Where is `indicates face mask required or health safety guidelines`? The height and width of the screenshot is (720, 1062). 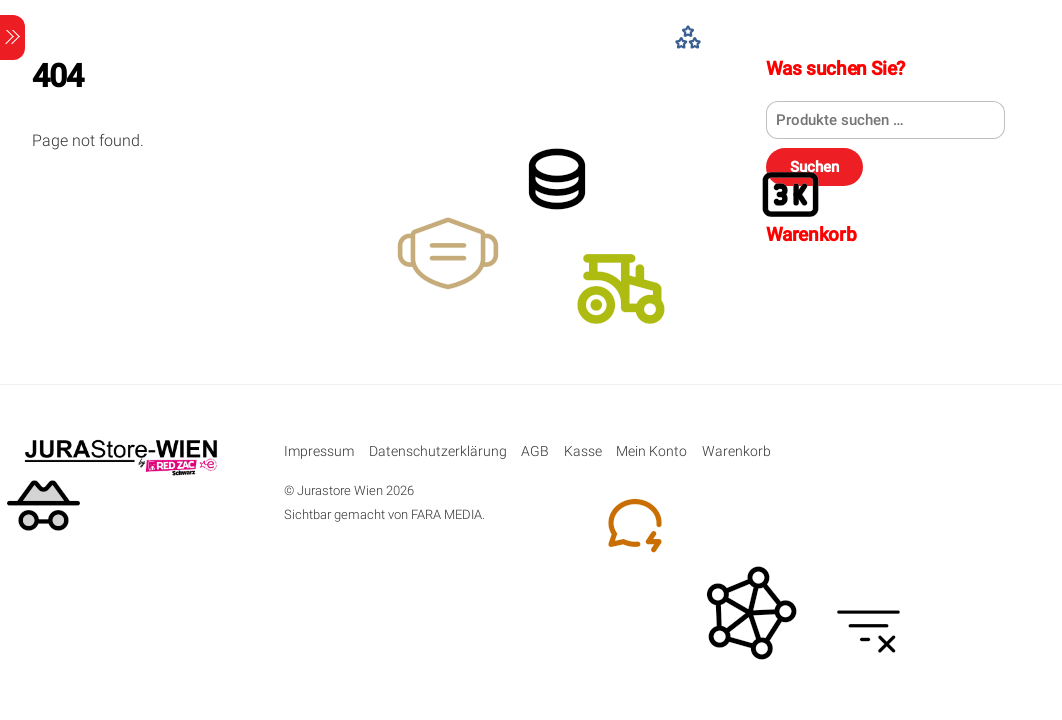 indicates face mask required or health safety guidelines is located at coordinates (448, 255).